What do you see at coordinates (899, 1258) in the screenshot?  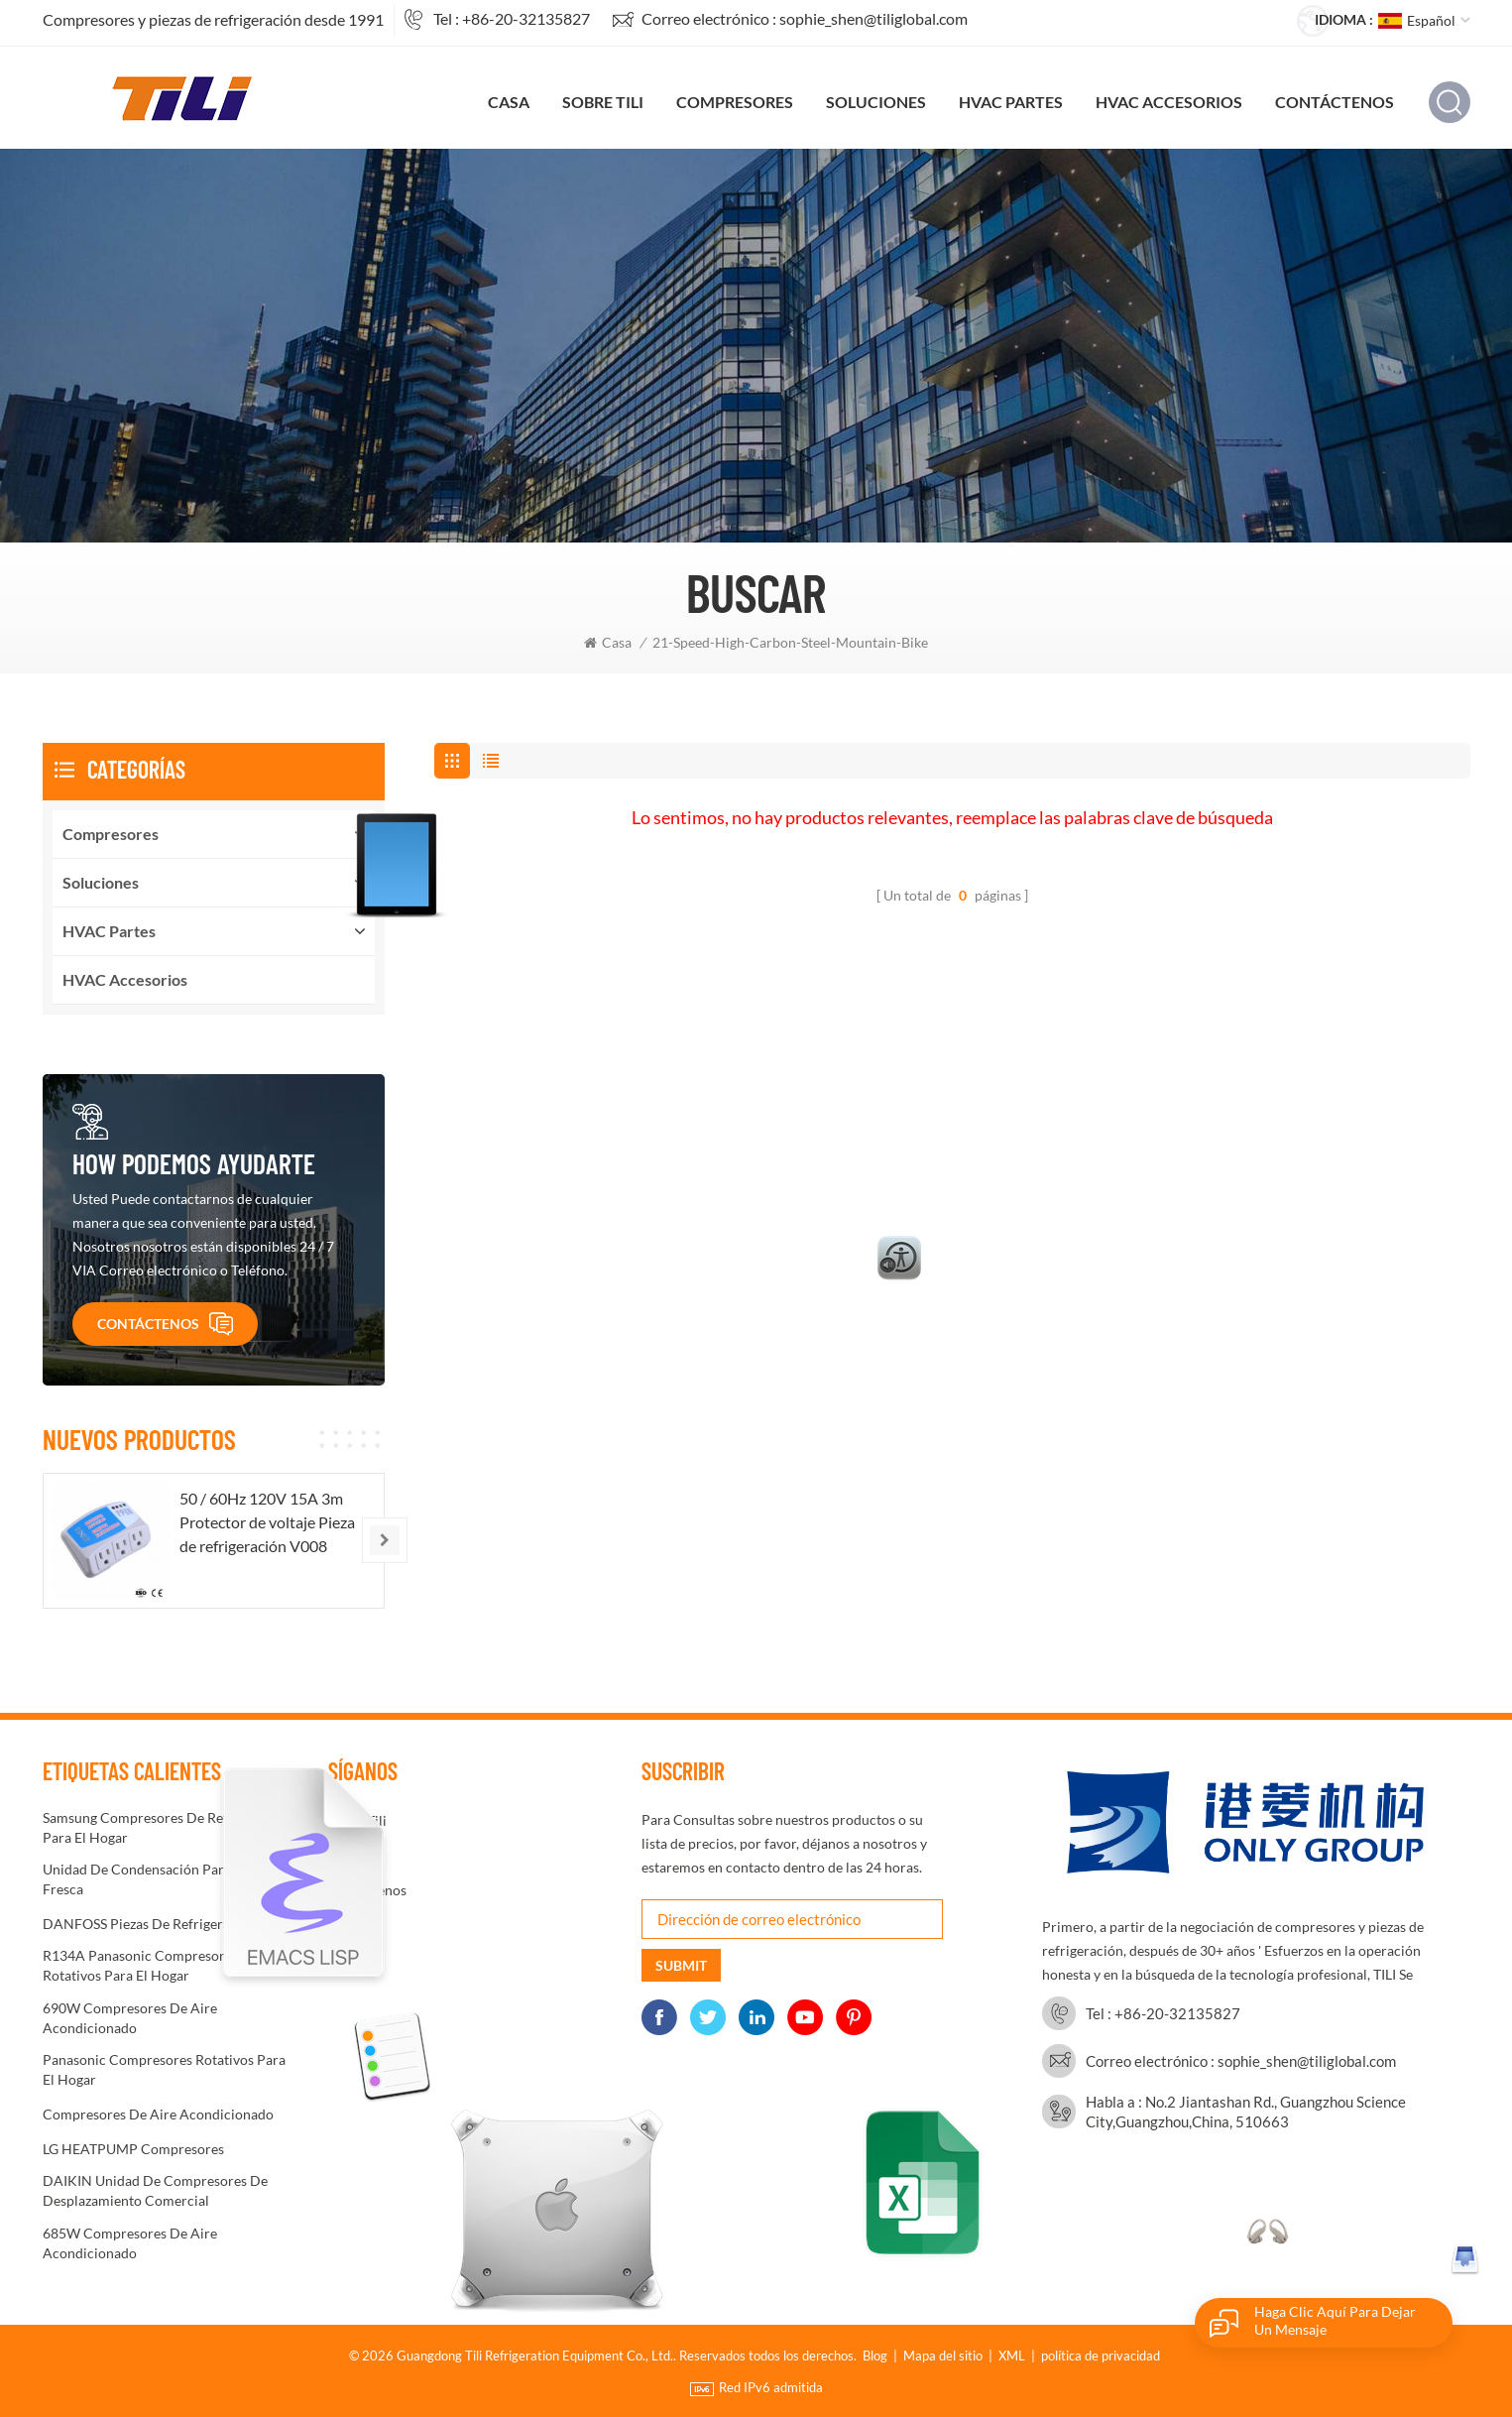 I see `open voiceover accessibility settings` at bounding box center [899, 1258].